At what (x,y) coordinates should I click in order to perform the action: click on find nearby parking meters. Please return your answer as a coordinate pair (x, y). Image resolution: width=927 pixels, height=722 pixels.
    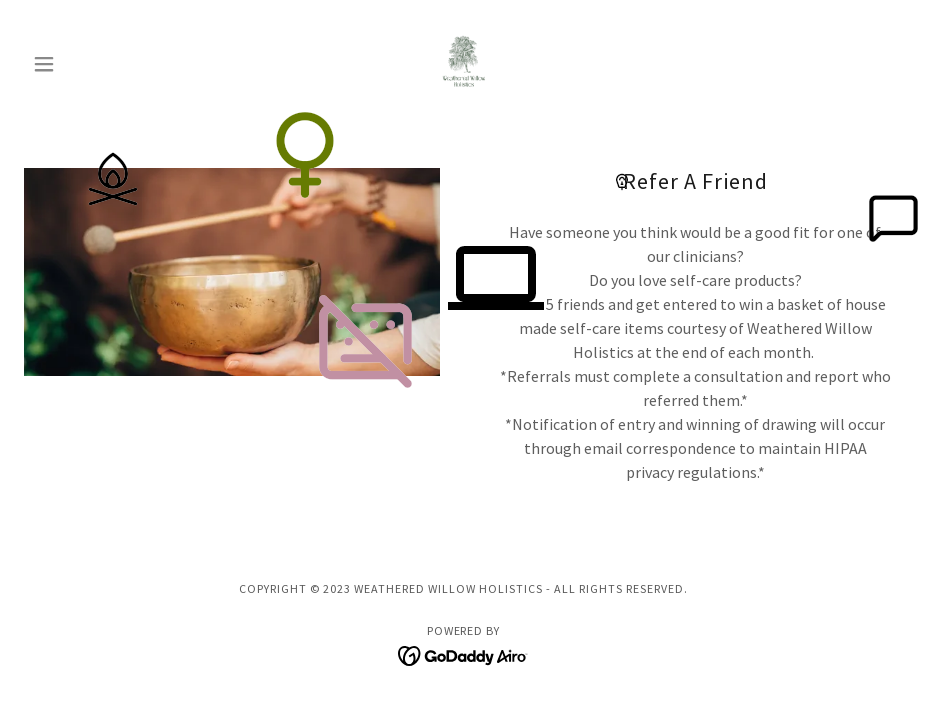
    Looking at the image, I should click on (622, 182).